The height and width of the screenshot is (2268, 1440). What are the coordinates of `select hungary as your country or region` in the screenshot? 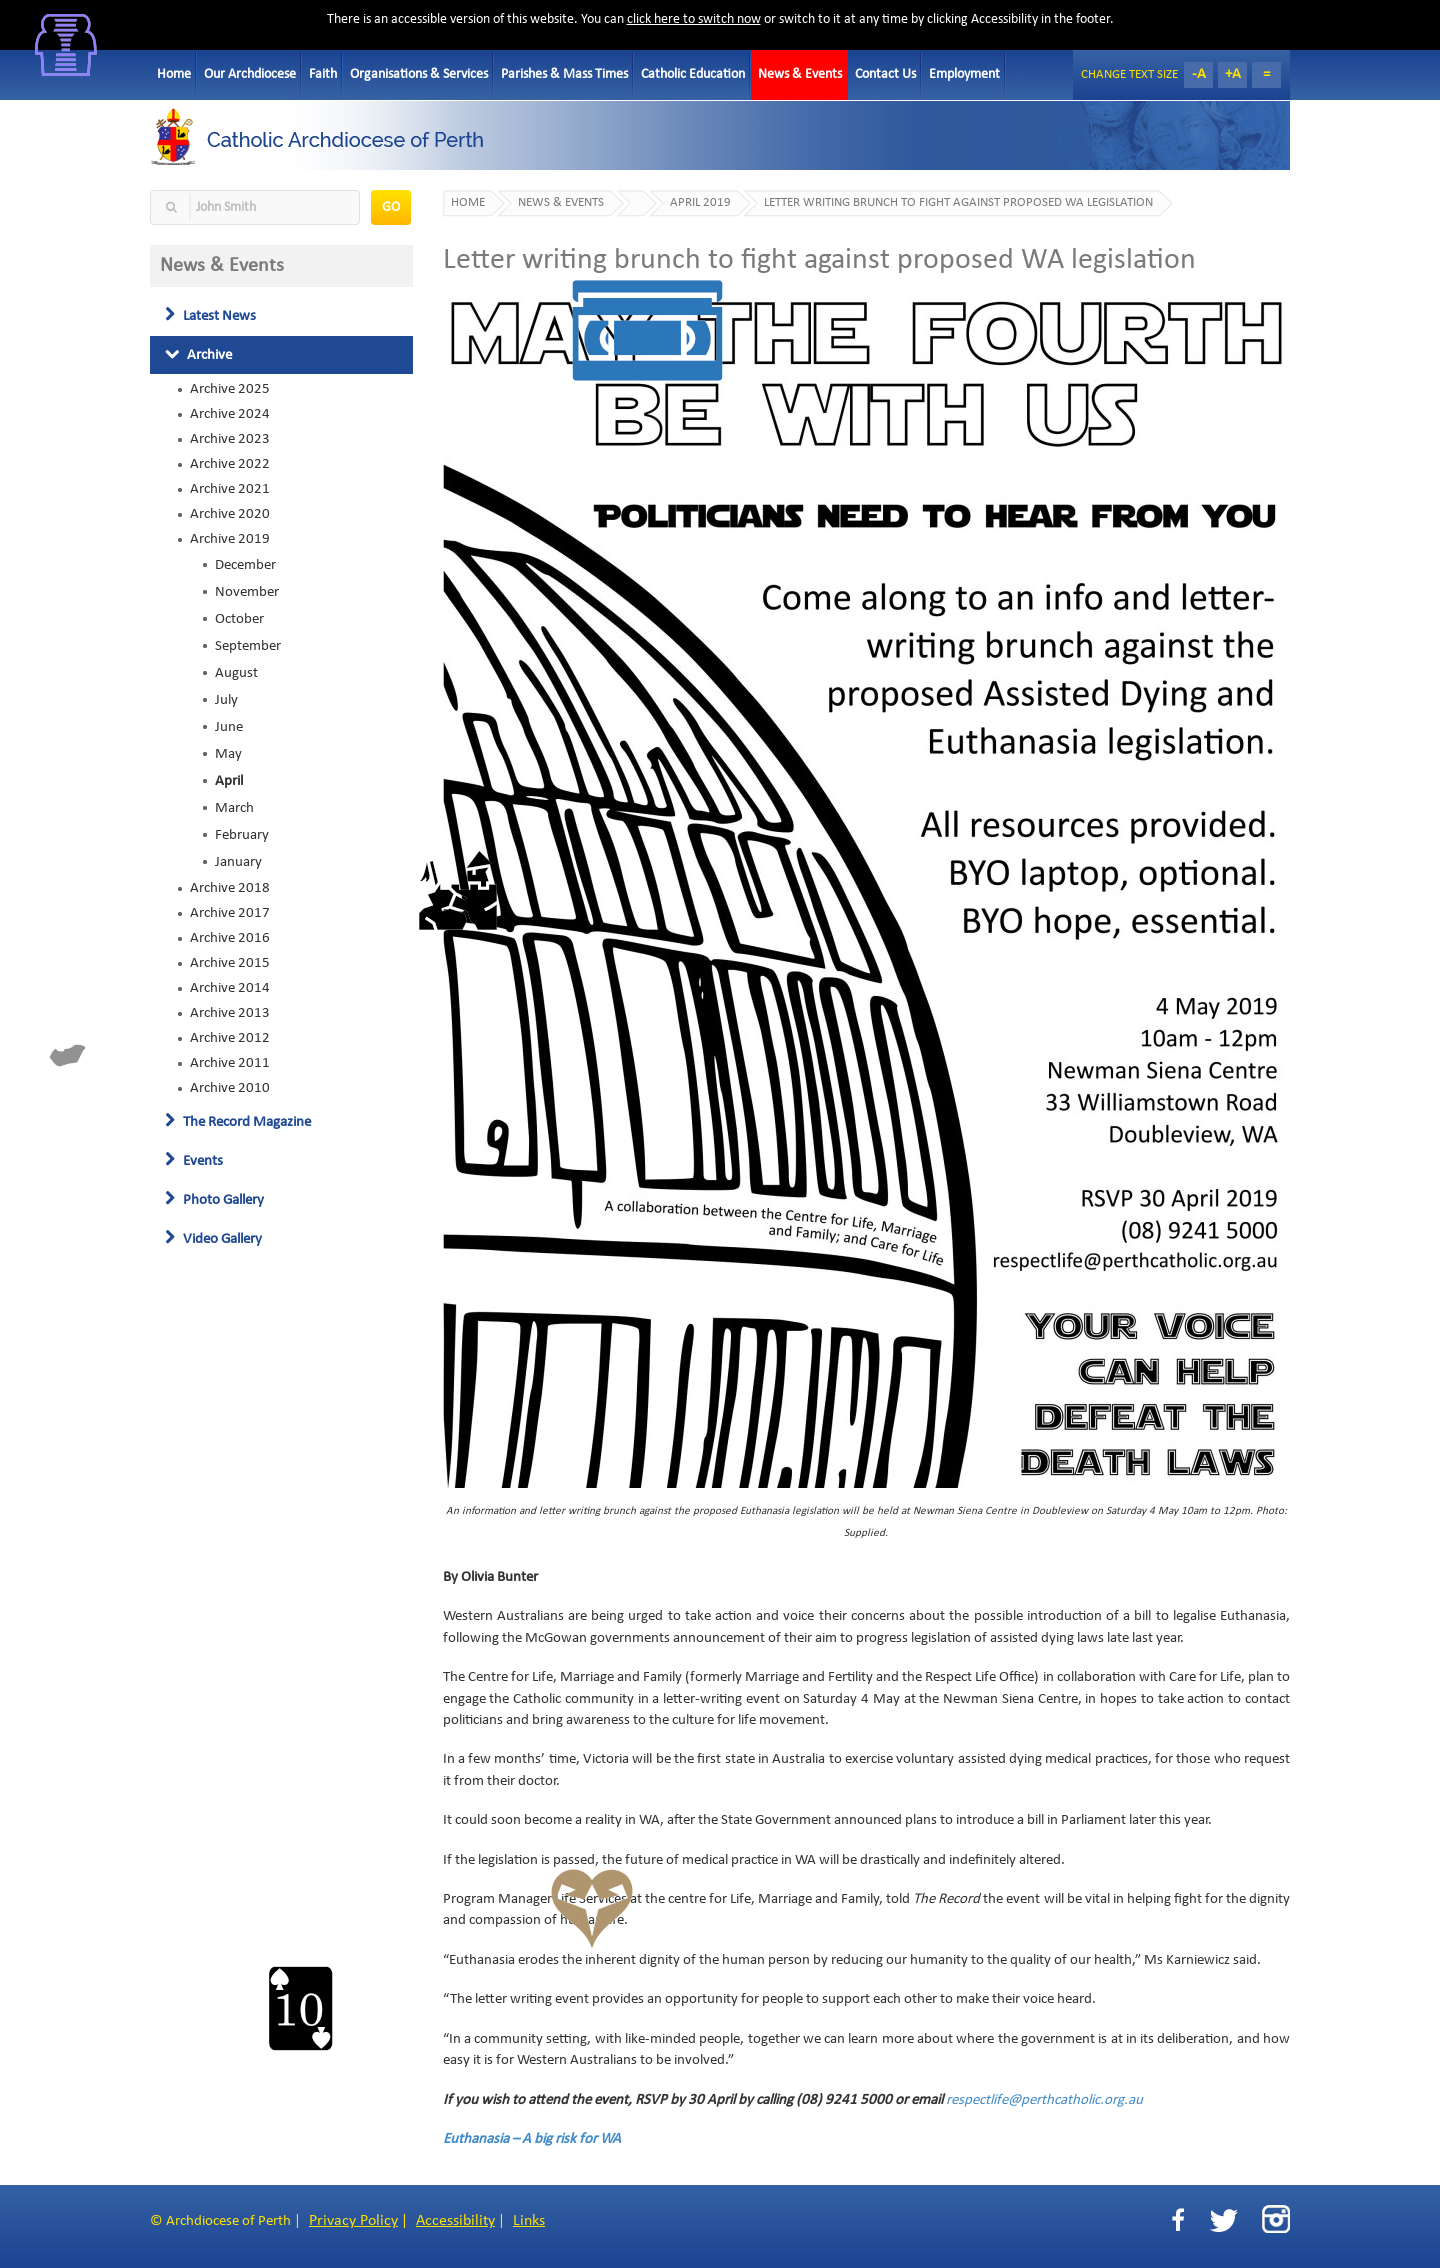 It's located at (67, 1055).